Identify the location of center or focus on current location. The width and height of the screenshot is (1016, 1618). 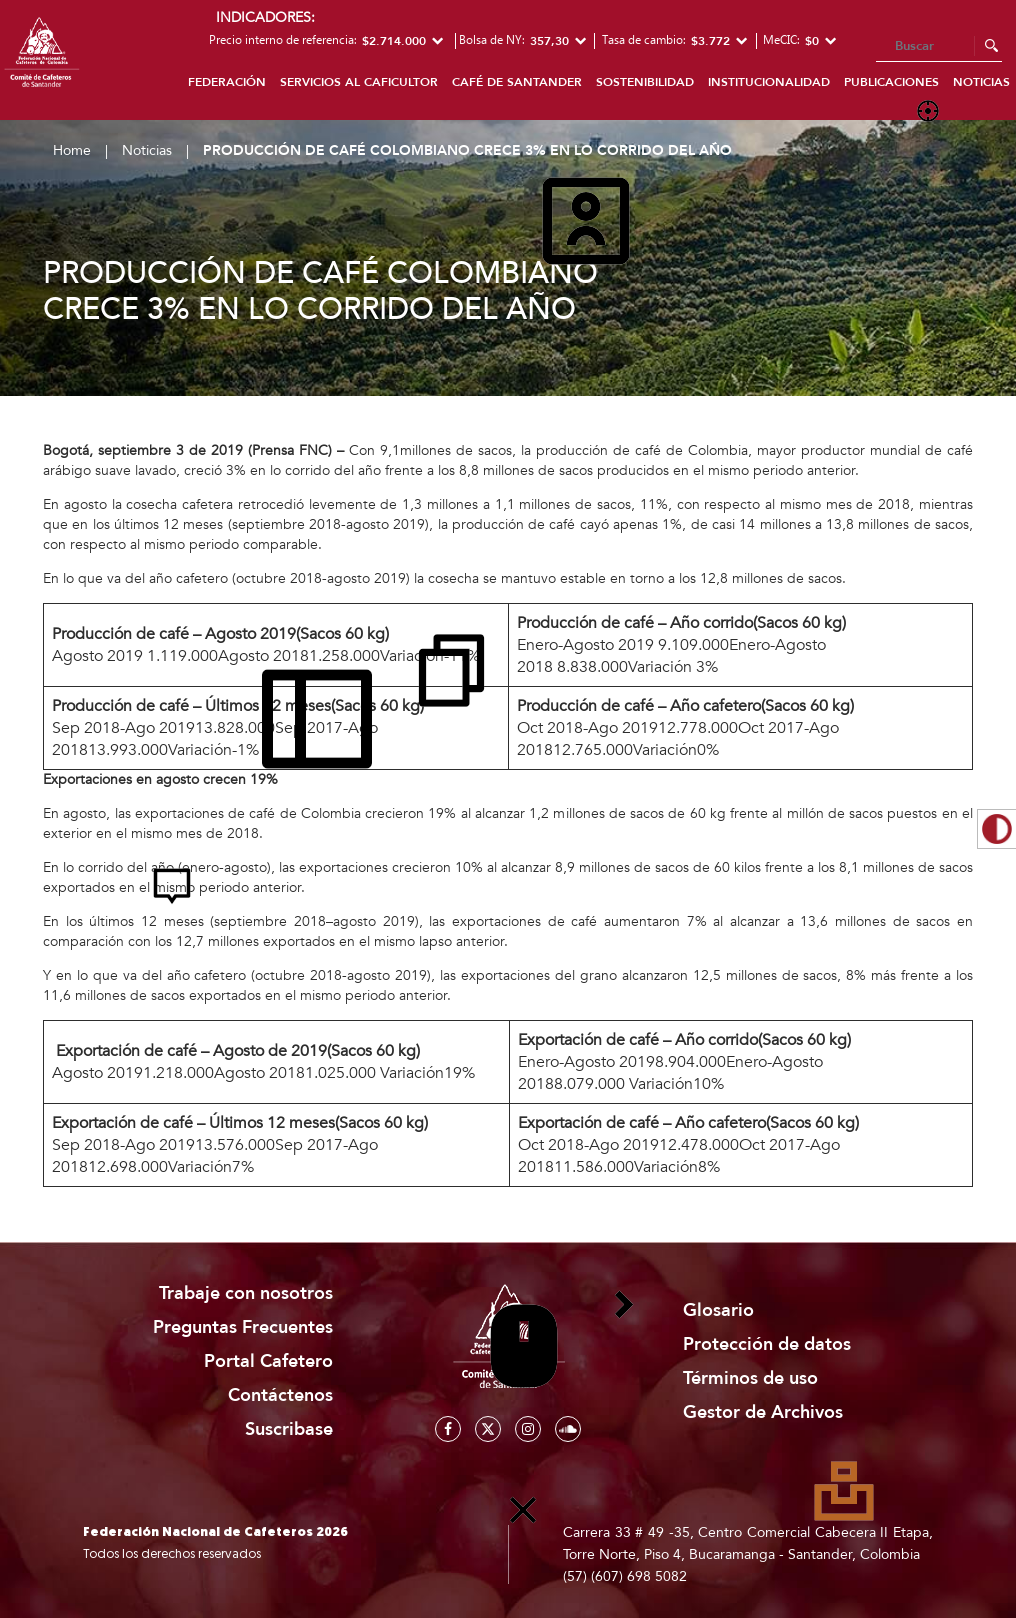
(928, 111).